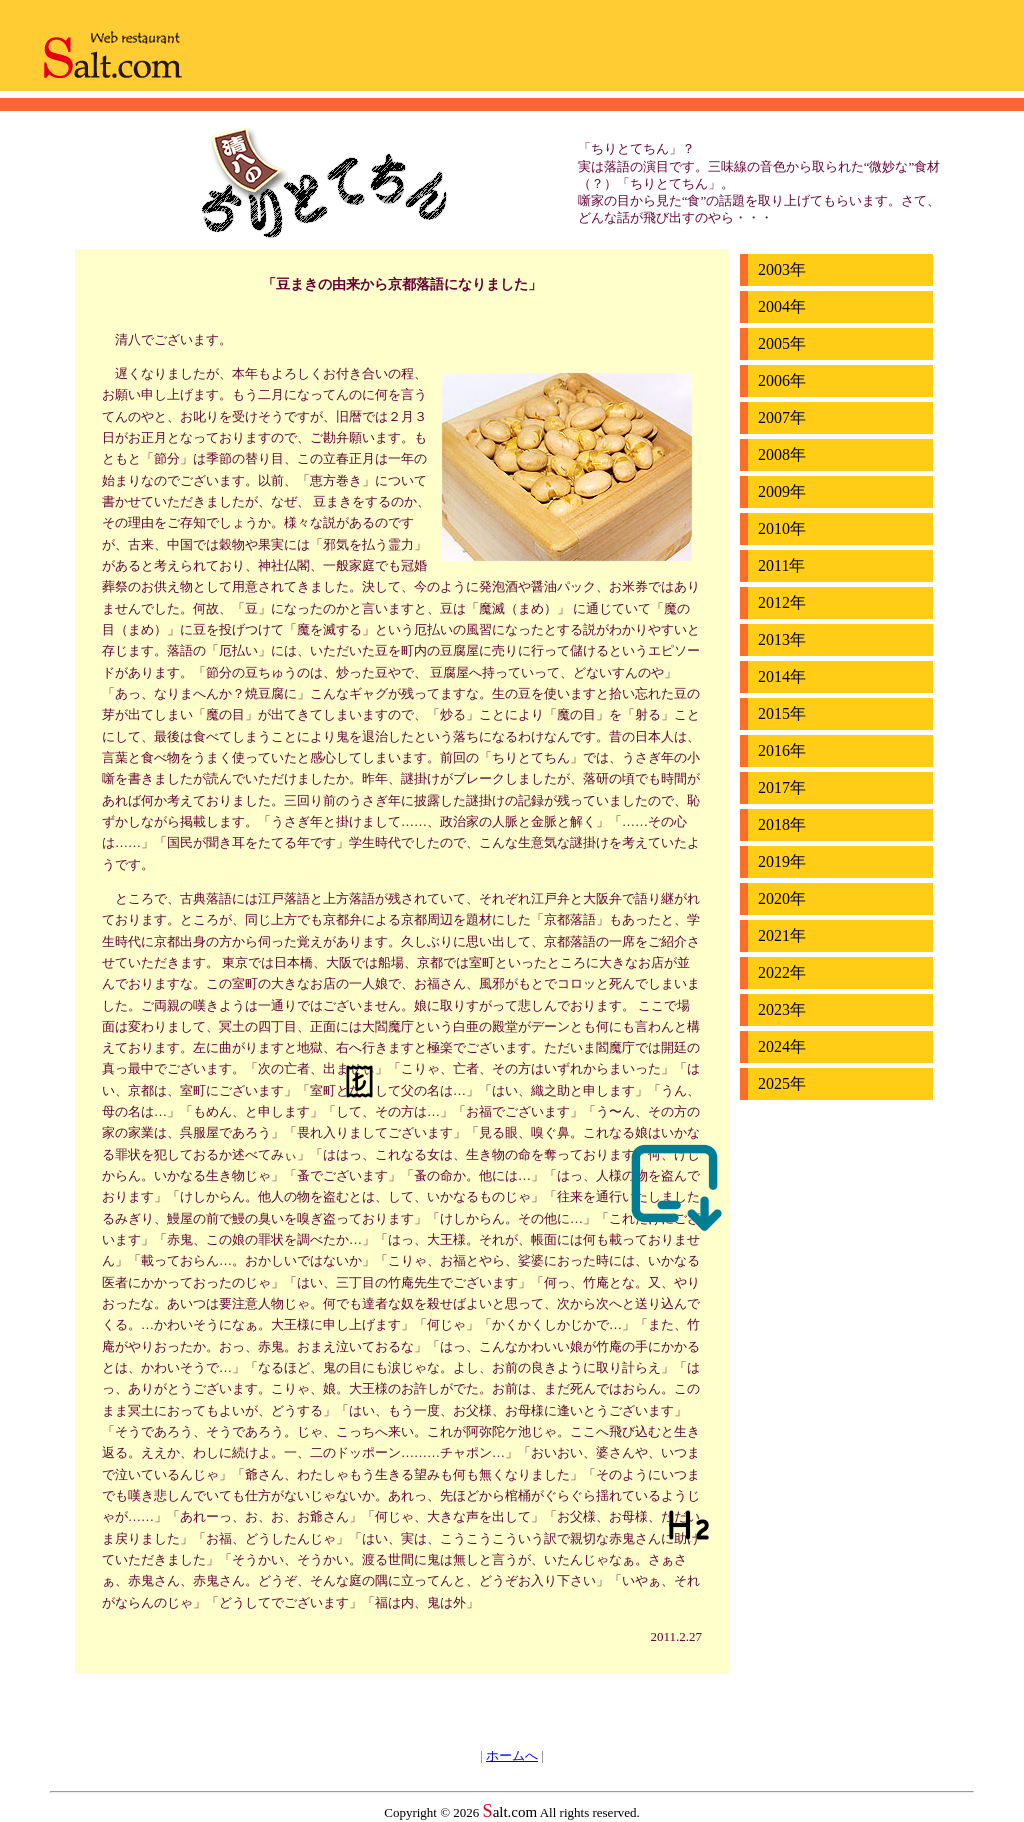 The height and width of the screenshot is (1822, 1024). Describe the element at coordinates (688, 1525) in the screenshot. I see `format text as heading level 2` at that location.